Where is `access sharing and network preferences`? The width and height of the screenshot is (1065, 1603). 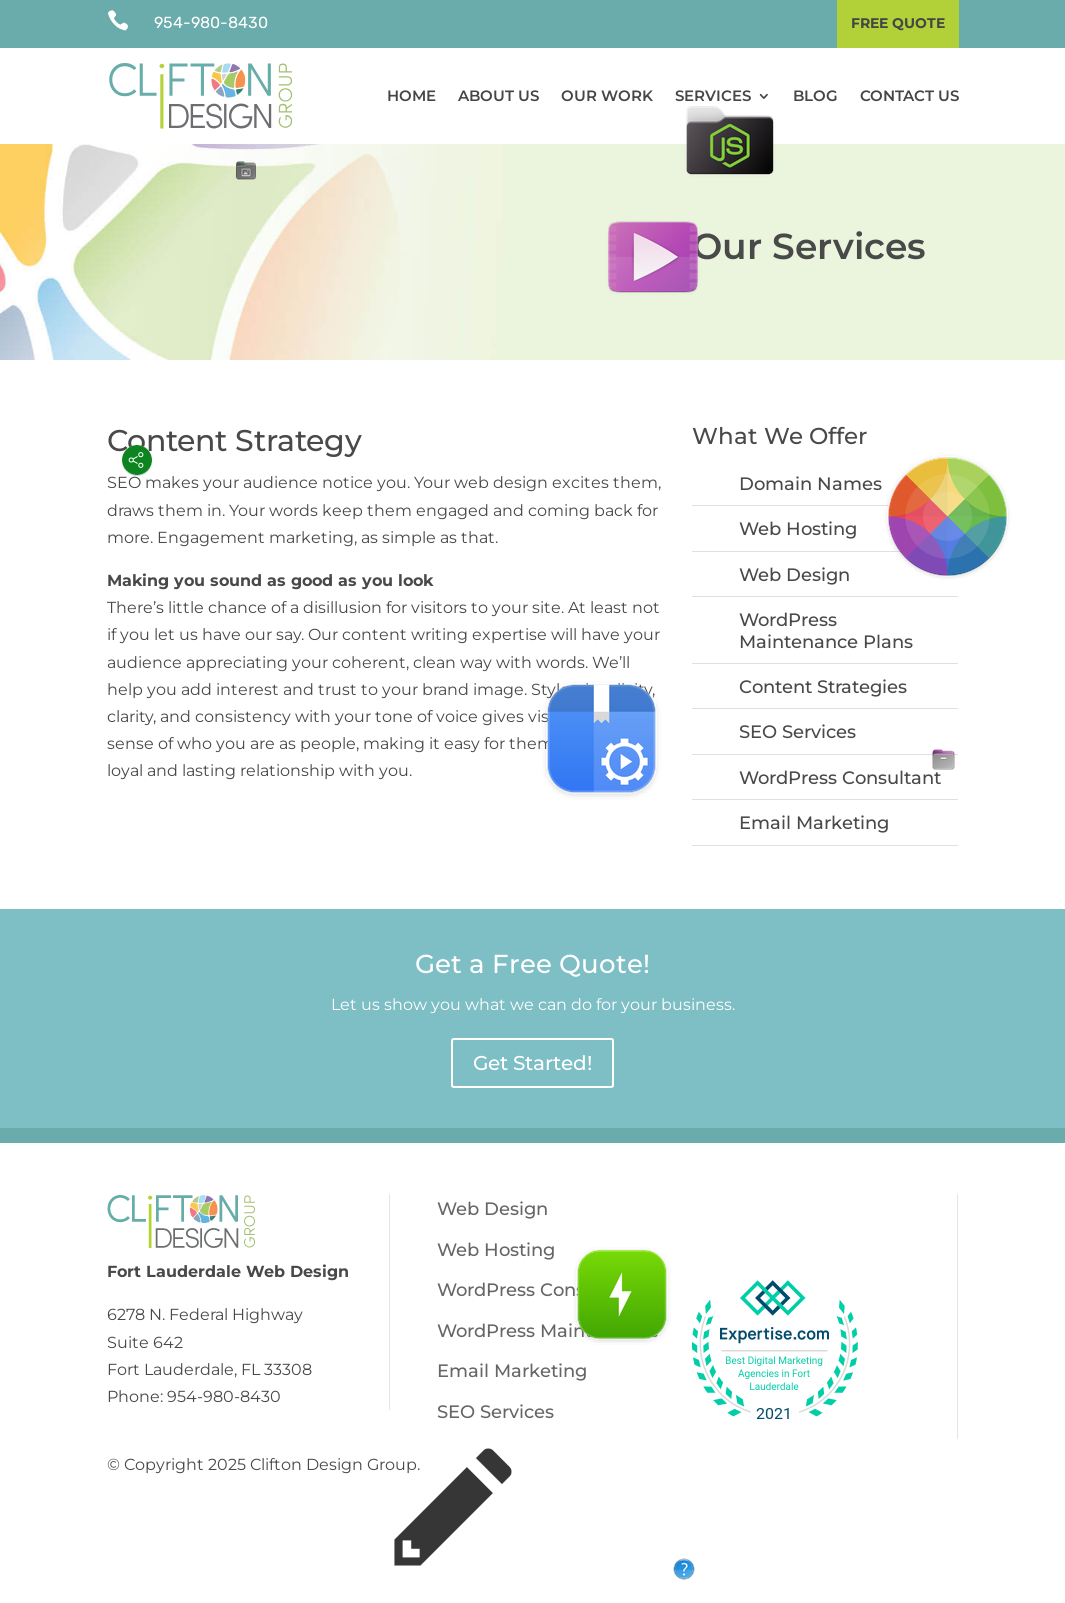
access sharing and network preferences is located at coordinates (137, 460).